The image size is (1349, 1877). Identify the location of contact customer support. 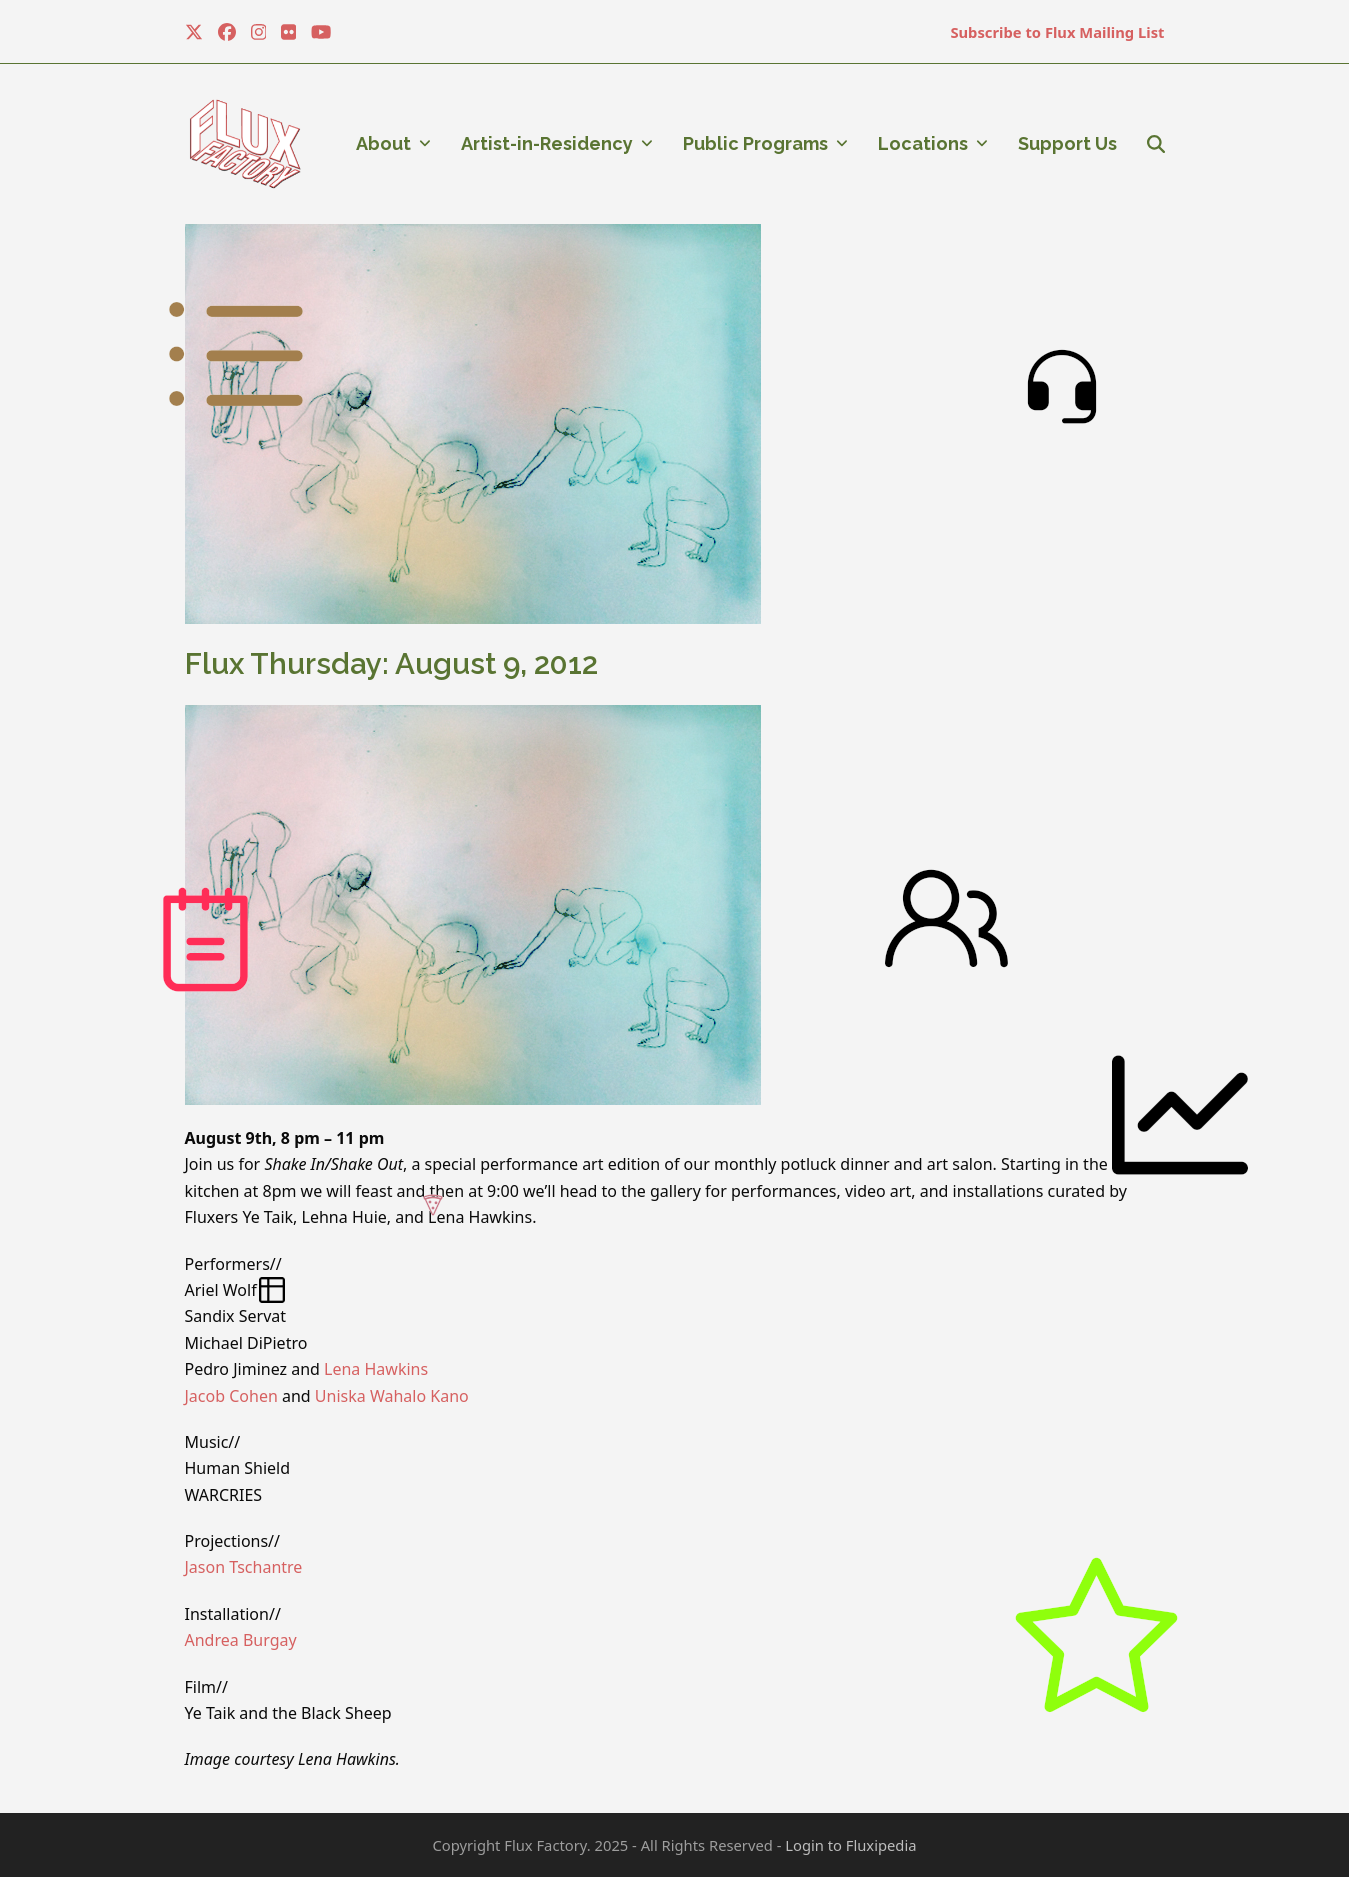
(1062, 384).